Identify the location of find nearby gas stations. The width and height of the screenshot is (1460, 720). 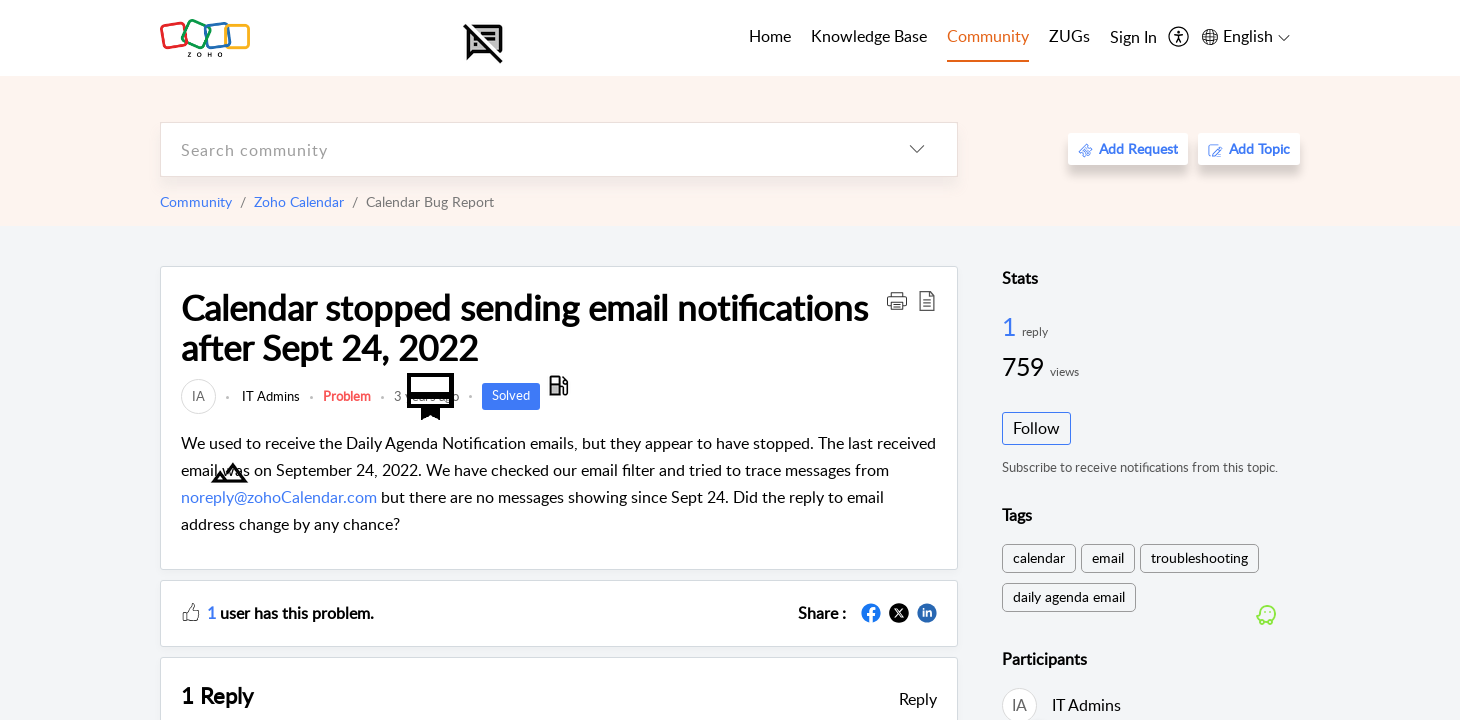
(558, 385).